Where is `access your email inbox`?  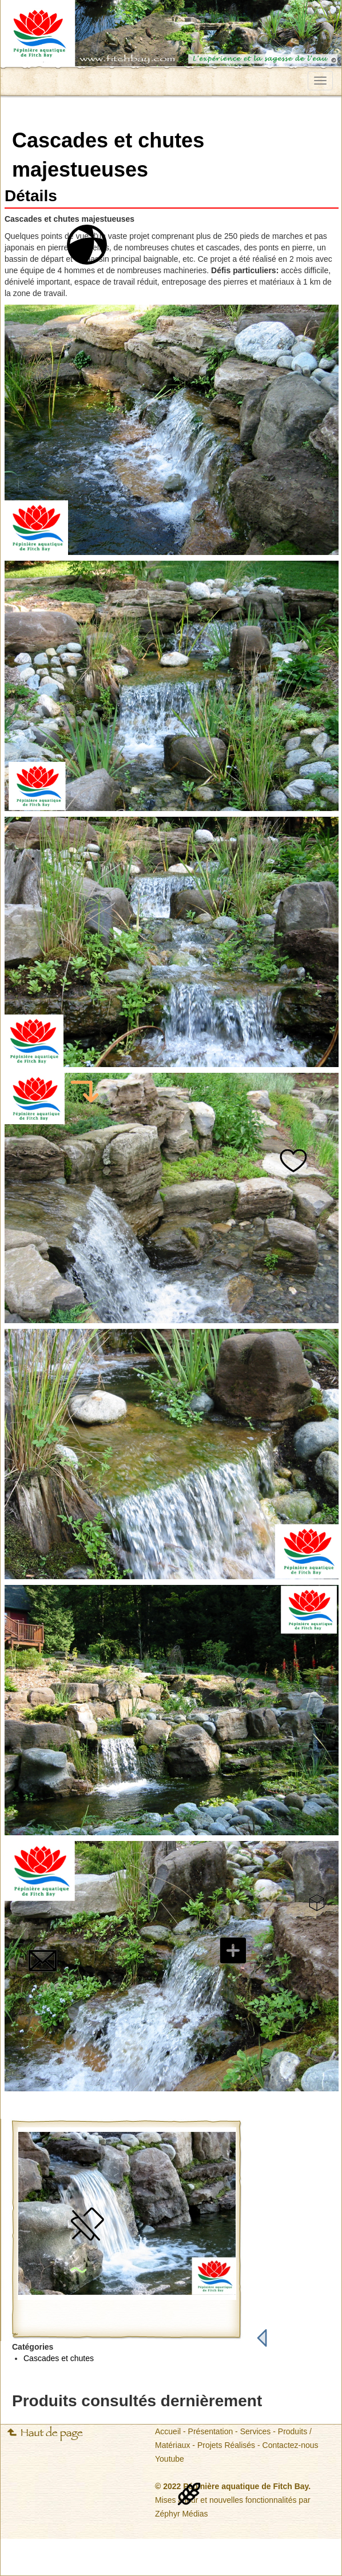
access your email inbox is located at coordinates (42, 1960).